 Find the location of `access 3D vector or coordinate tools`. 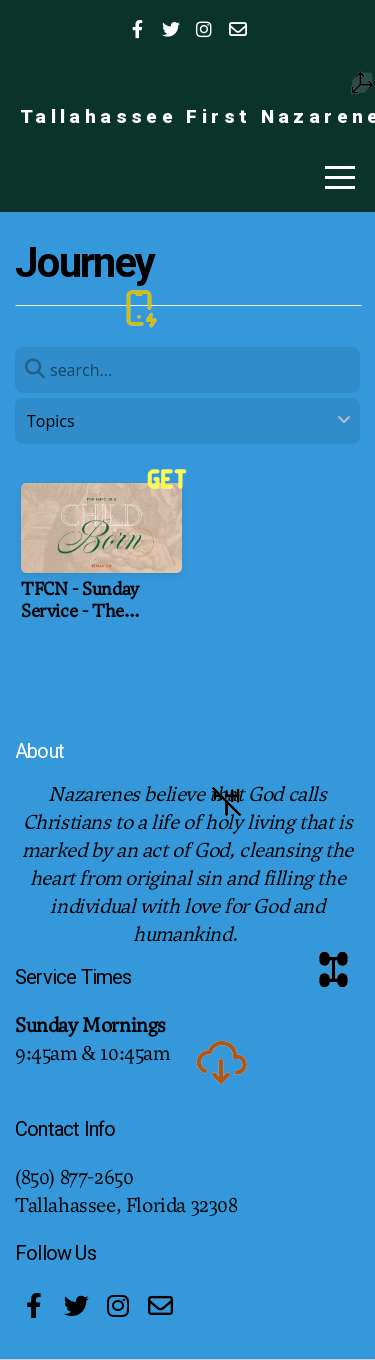

access 3D vector or coordinate tools is located at coordinates (361, 84).